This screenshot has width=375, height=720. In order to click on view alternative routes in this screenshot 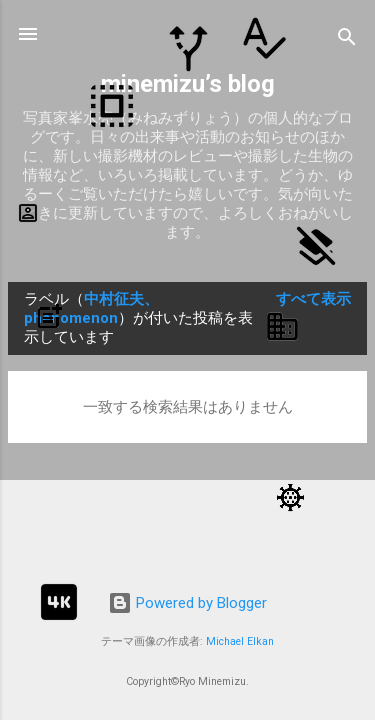, I will do `click(188, 48)`.